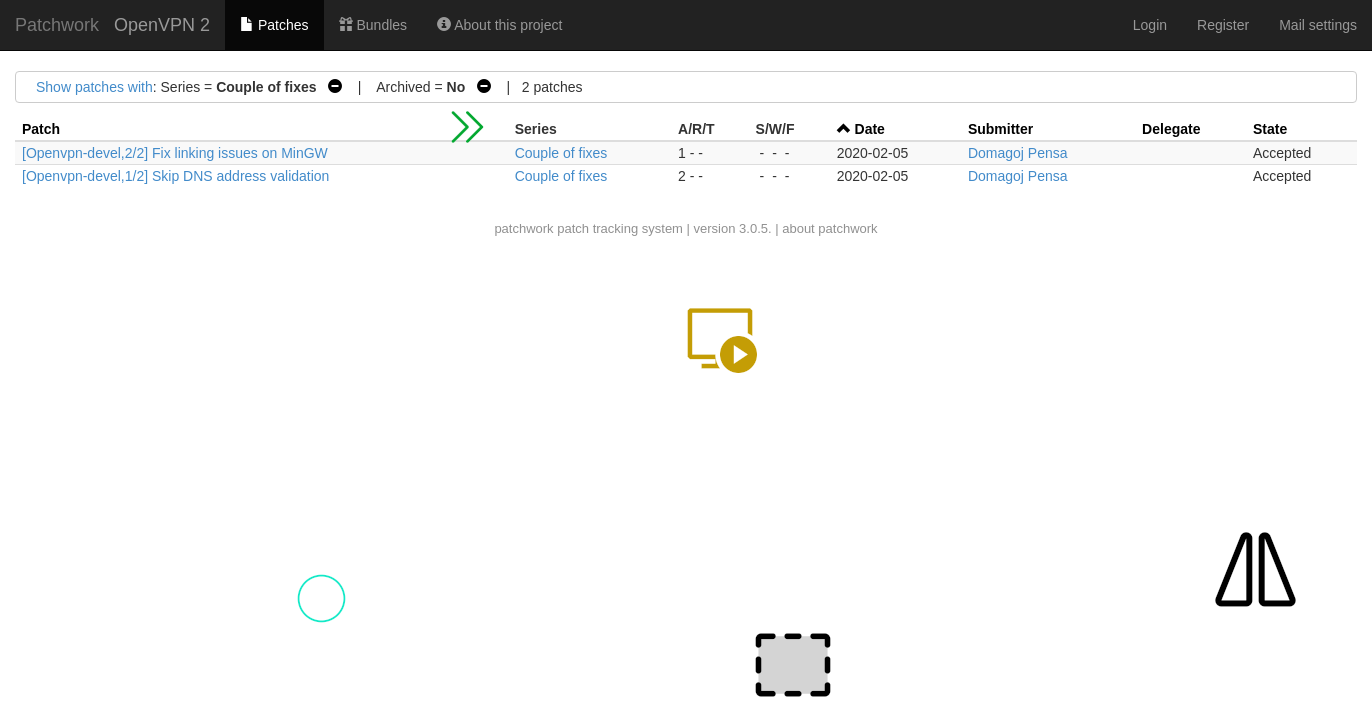 Image resolution: width=1372 pixels, height=720 pixels. Describe the element at coordinates (720, 336) in the screenshot. I see `indicates a virtual machine is currently running` at that location.